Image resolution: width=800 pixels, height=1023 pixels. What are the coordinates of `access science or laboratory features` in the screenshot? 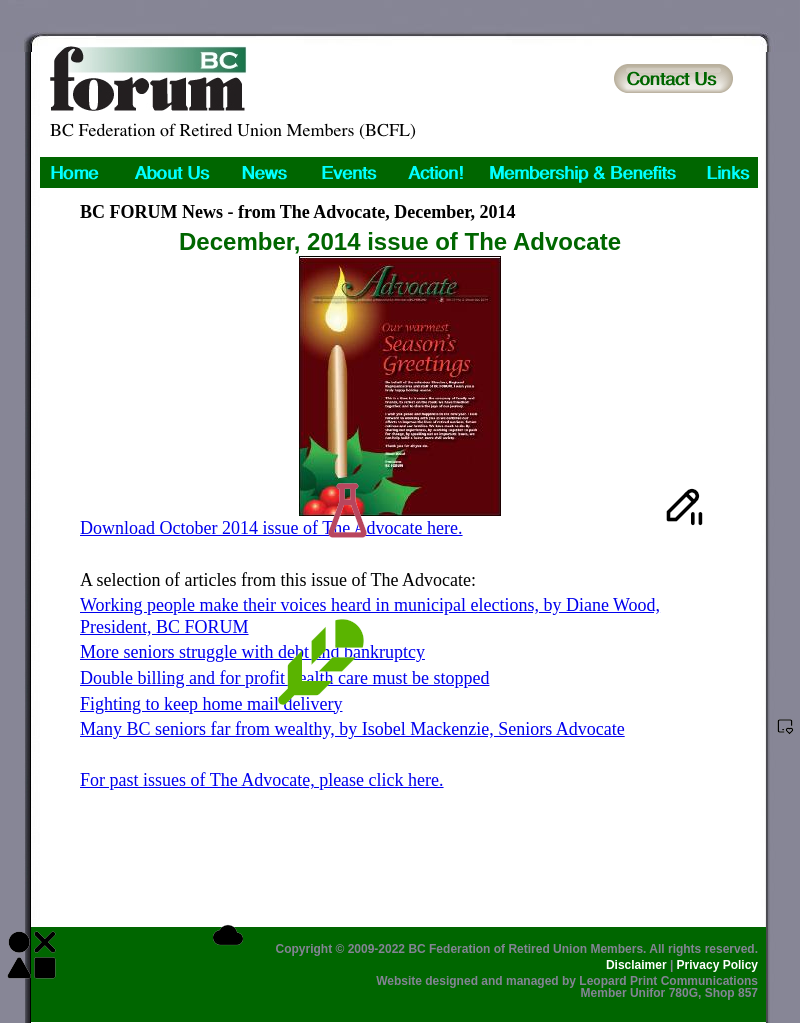 It's located at (347, 510).